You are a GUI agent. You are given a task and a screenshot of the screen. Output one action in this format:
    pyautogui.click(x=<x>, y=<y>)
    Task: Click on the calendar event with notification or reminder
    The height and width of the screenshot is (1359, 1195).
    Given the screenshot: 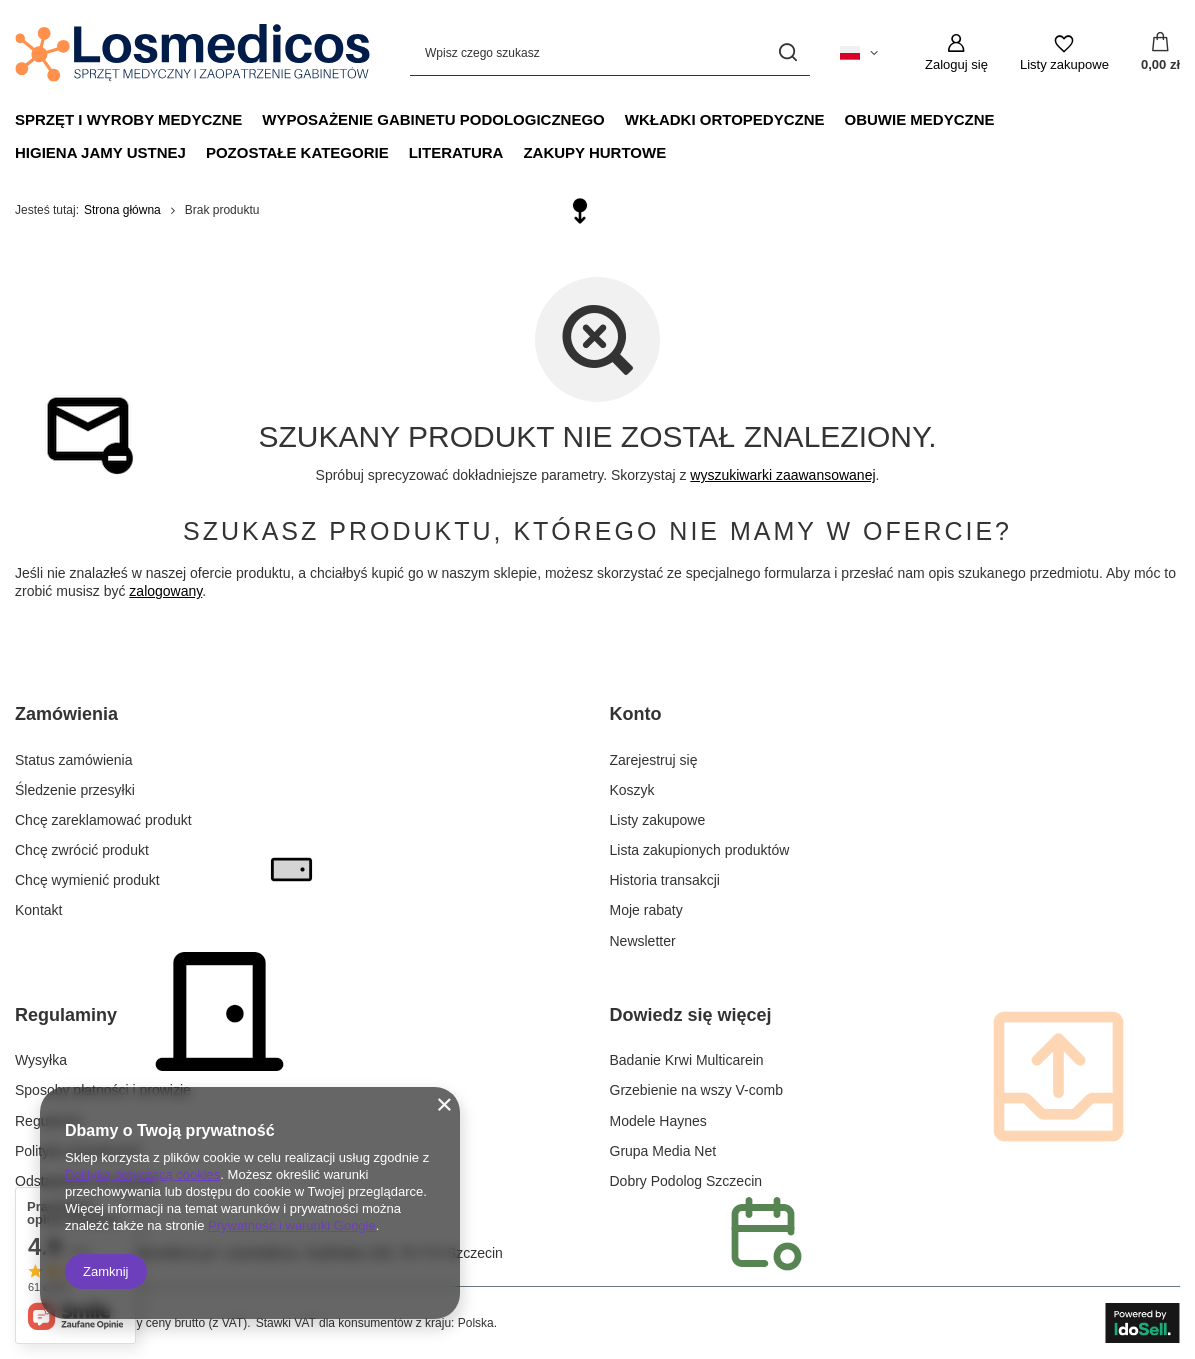 What is the action you would take?
    pyautogui.click(x=763, y=1232)
    